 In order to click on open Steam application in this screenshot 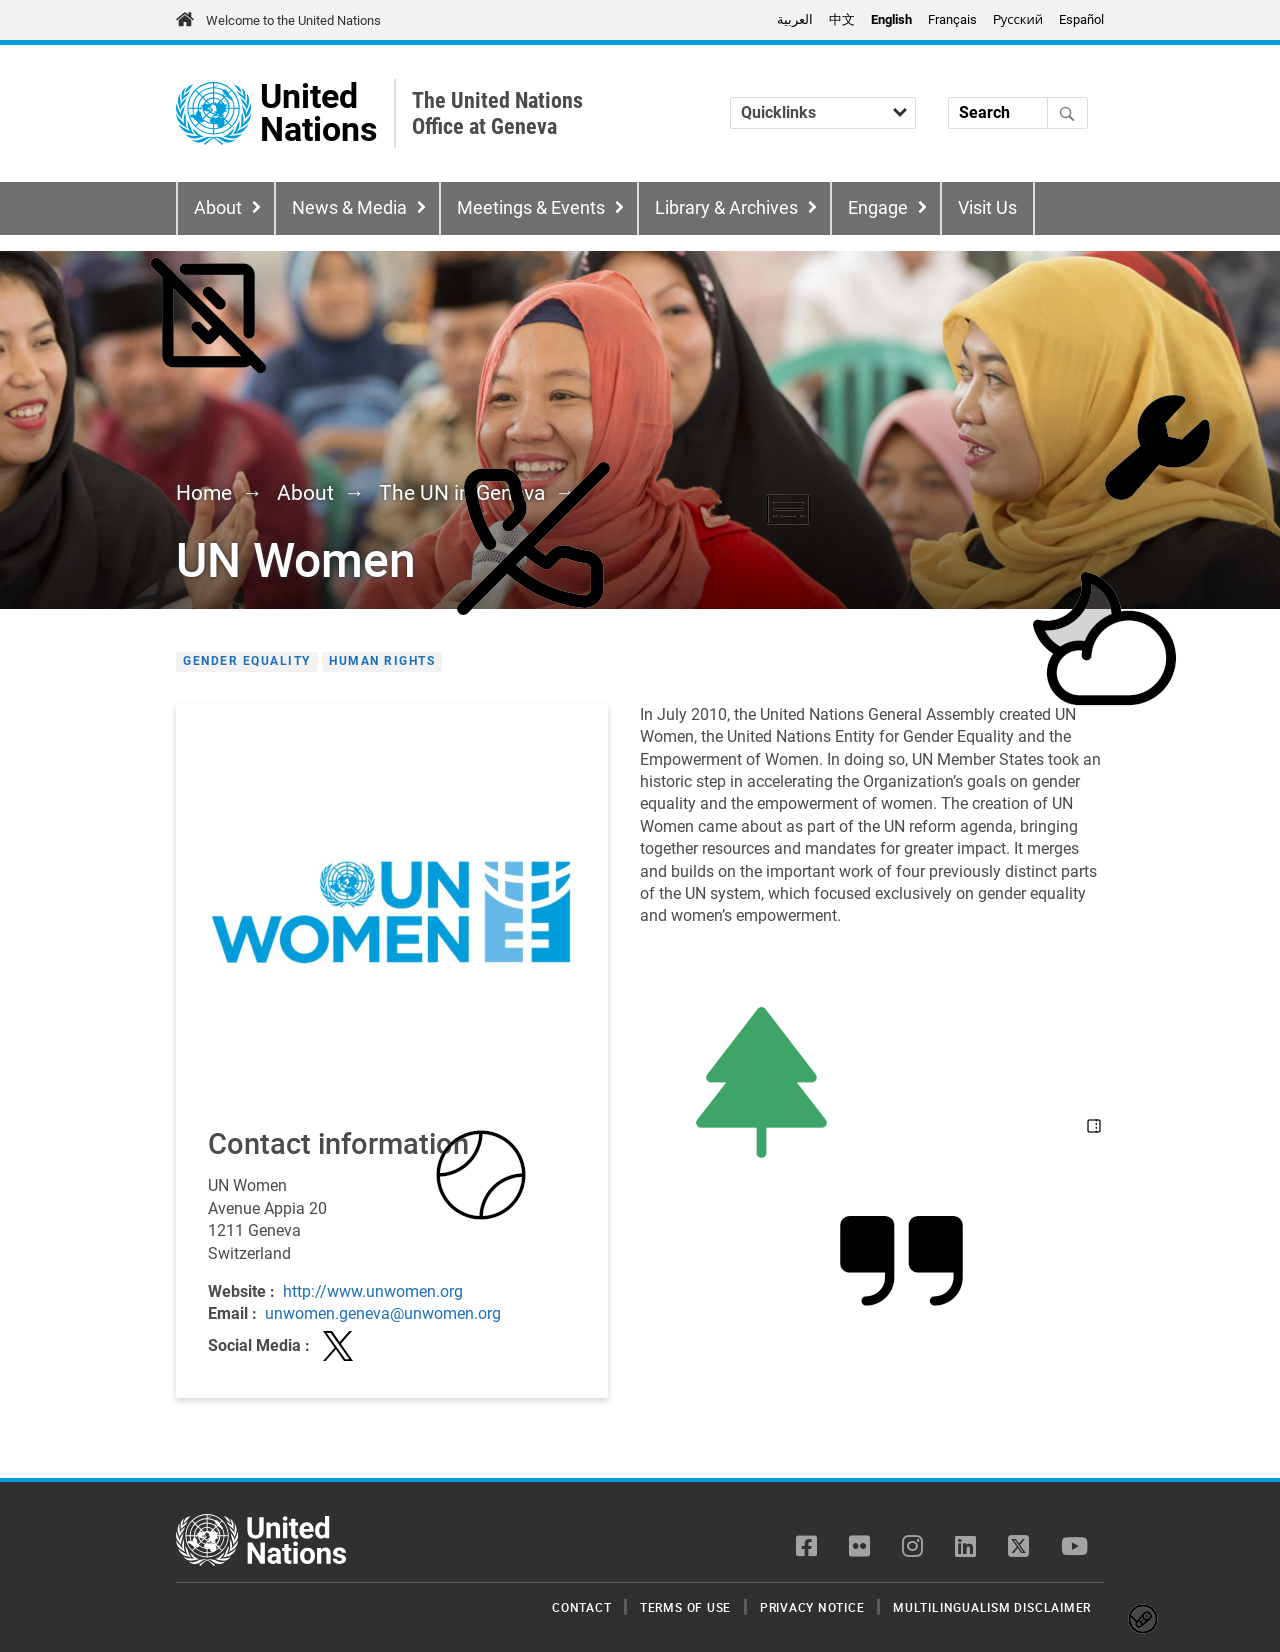, I will do `click(1143, 1619)`.